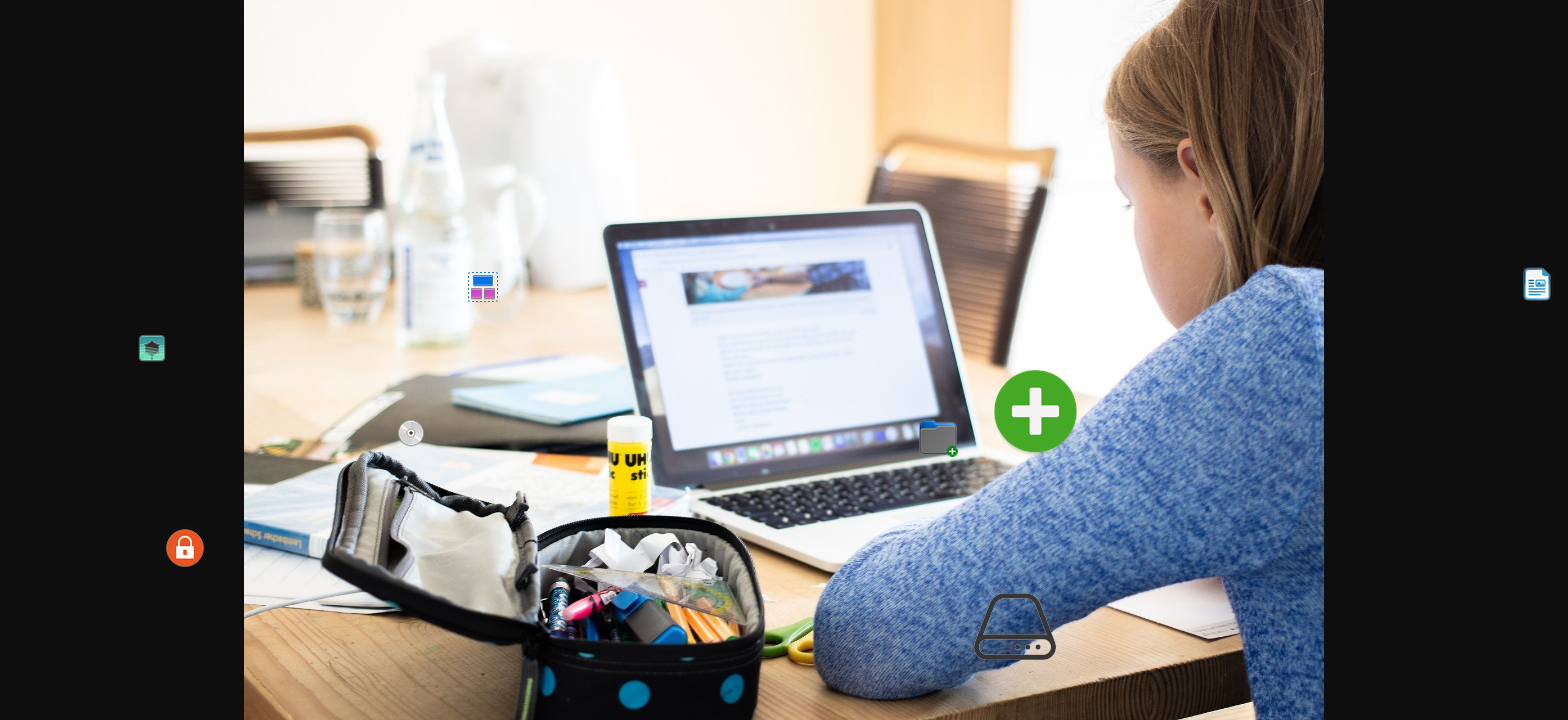  I want to click on create a new folder, so click(938, 437).